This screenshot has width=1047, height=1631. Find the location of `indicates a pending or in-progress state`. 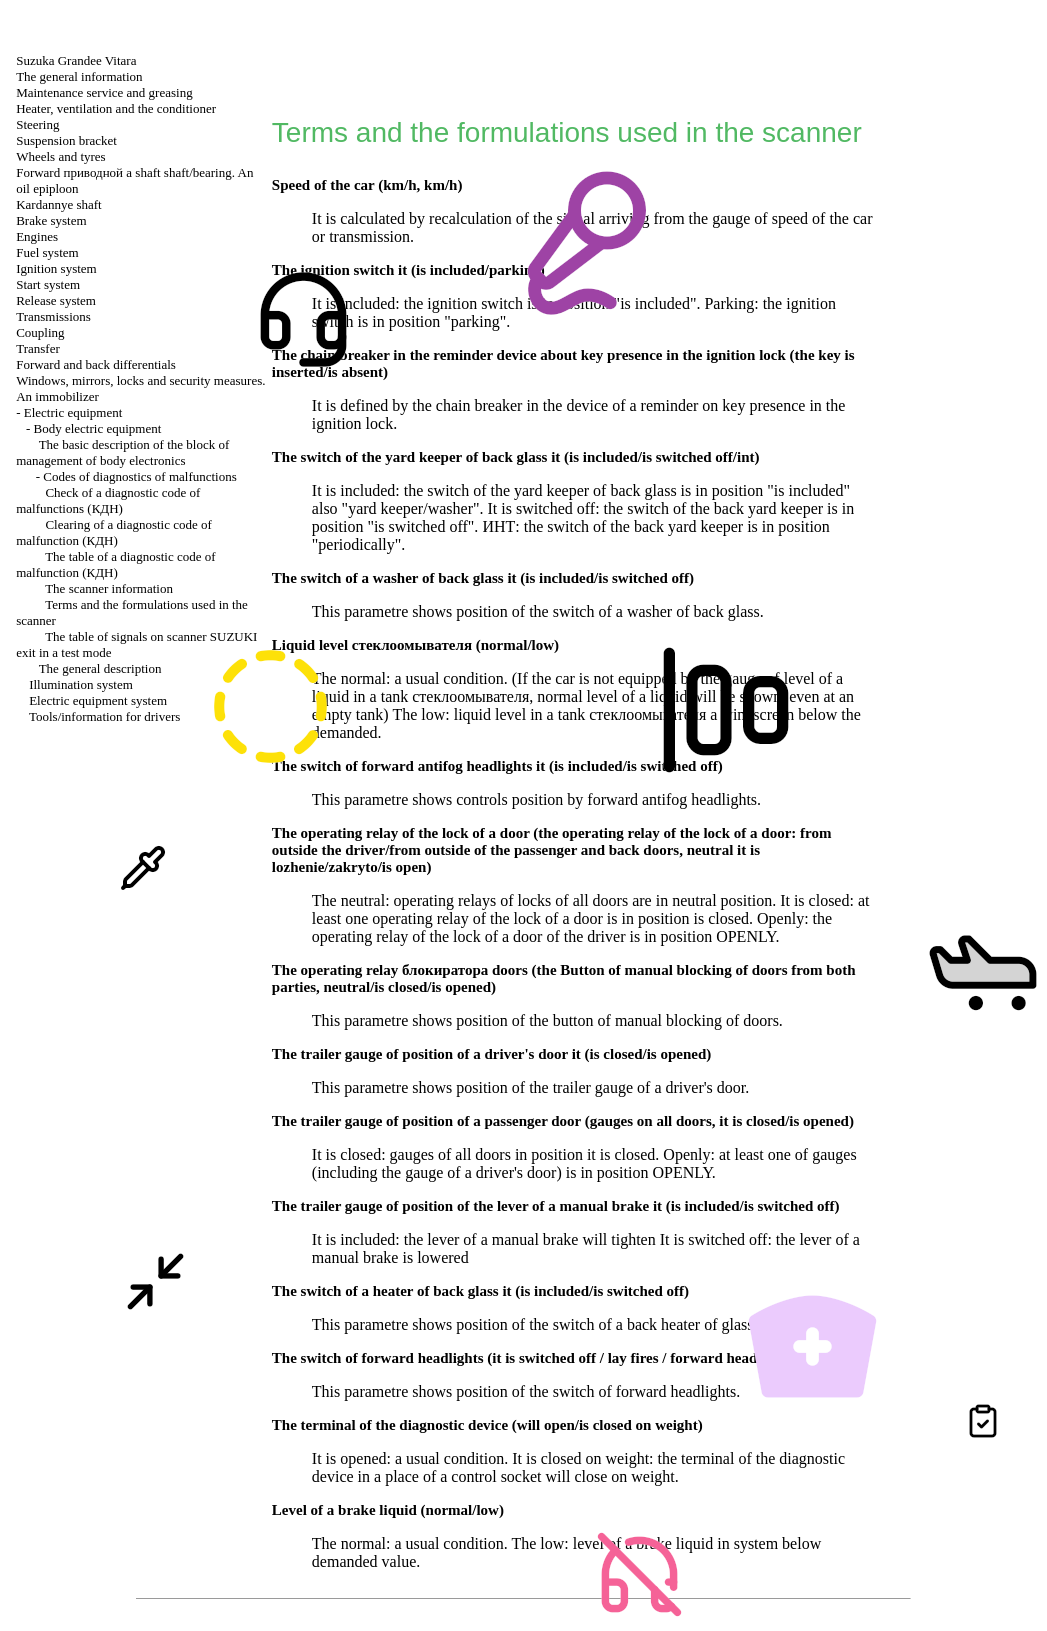

indicates a pending or in-progress state is located at coordinates (270, 706).